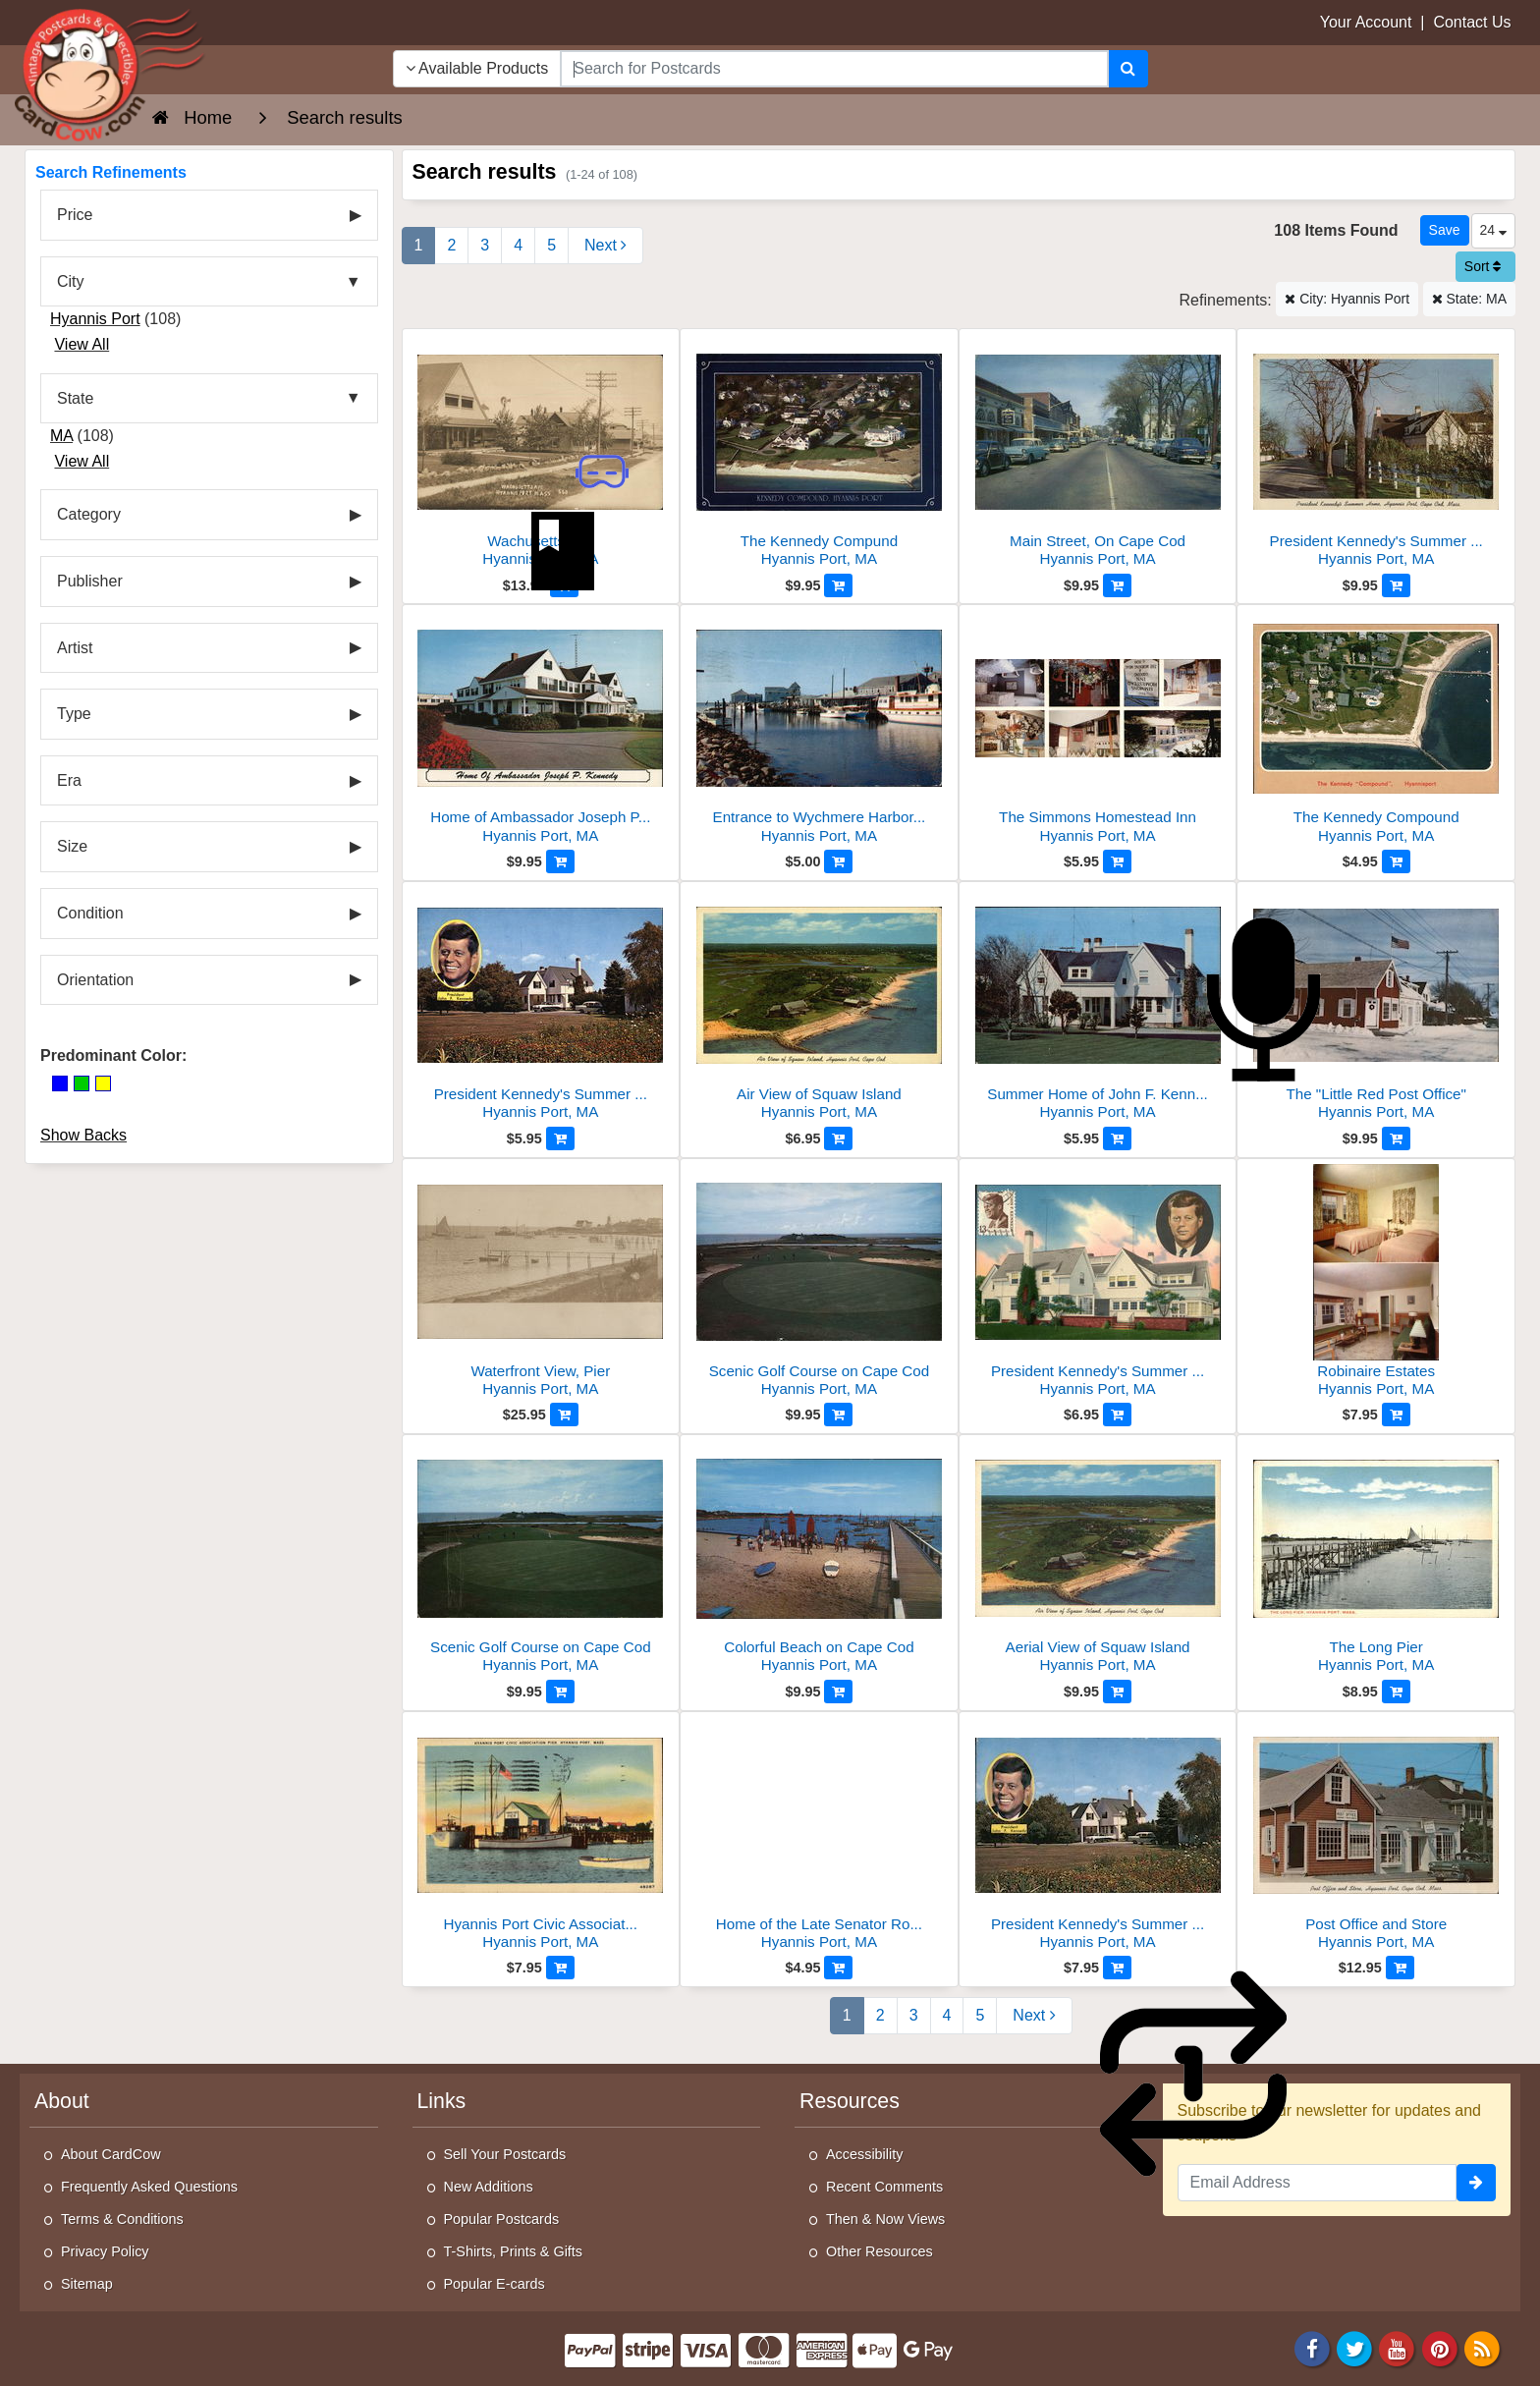 This screenshot has height=2386, width=1540. I want to click on tap to start voice input, so click(1263, 999).